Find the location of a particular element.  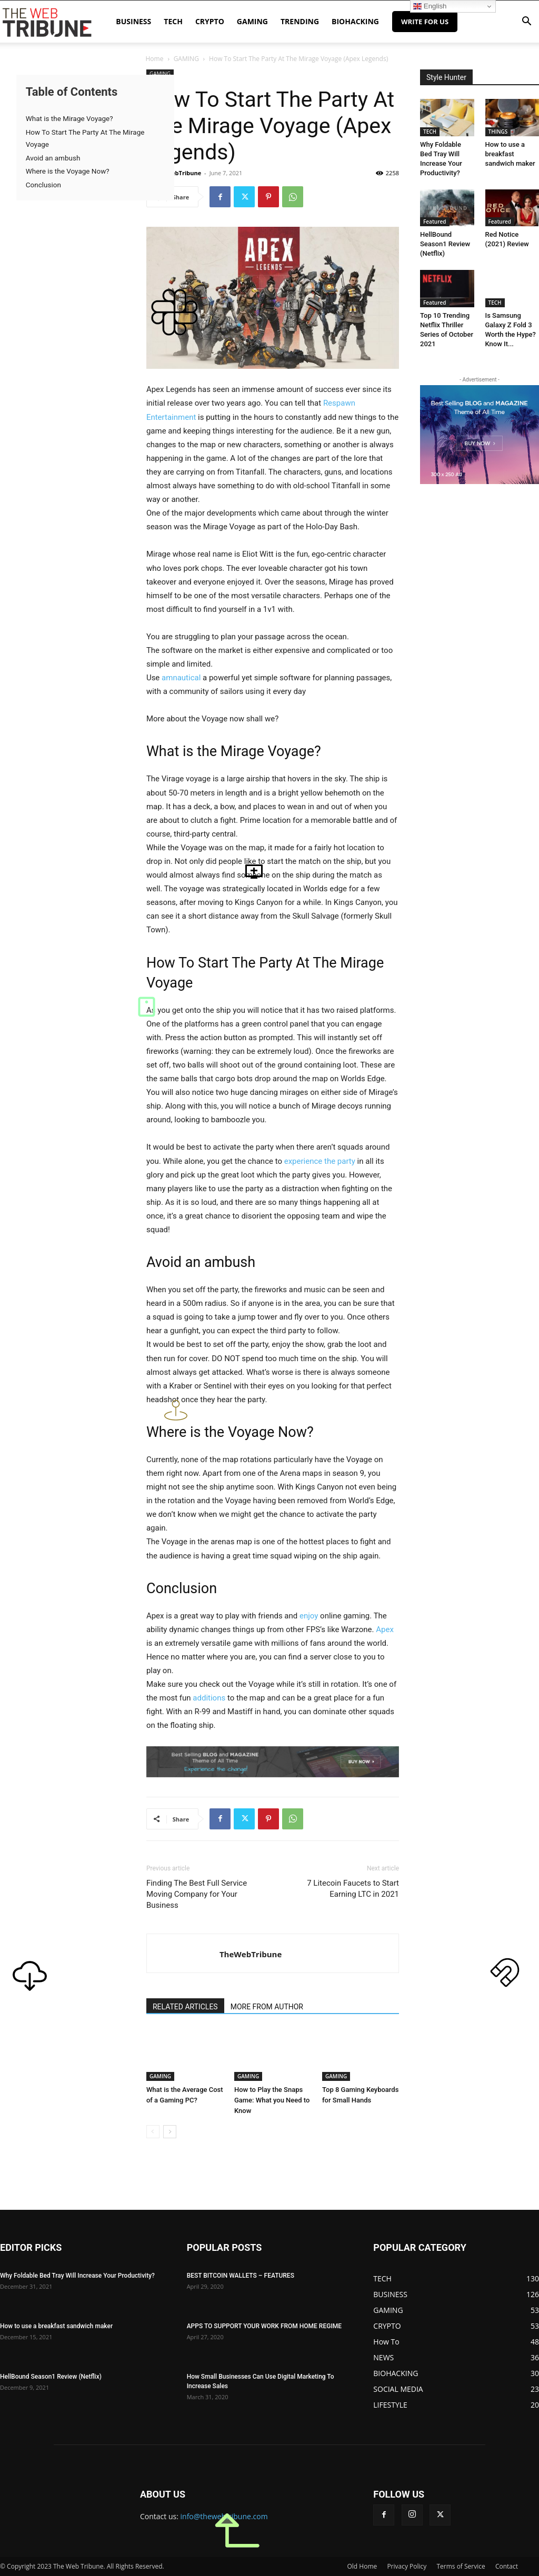

open Slack messaging app is located at coordinates (174, 312).